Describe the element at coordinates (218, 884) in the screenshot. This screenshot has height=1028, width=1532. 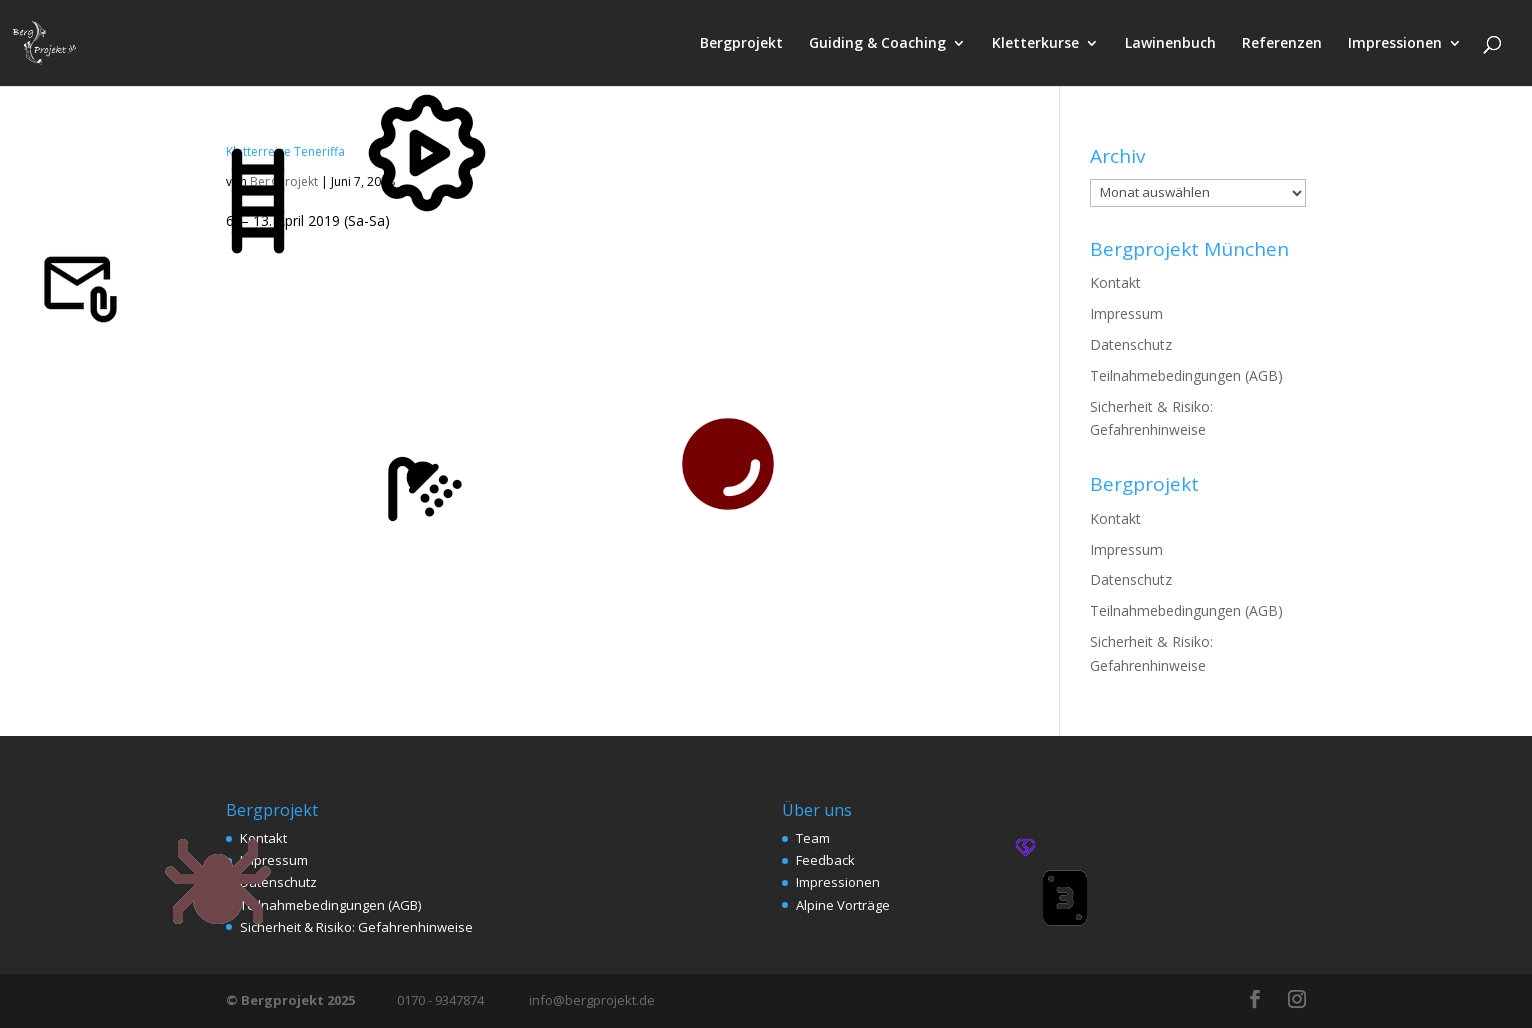
I see `indicates a bug or error in the system` at that location.